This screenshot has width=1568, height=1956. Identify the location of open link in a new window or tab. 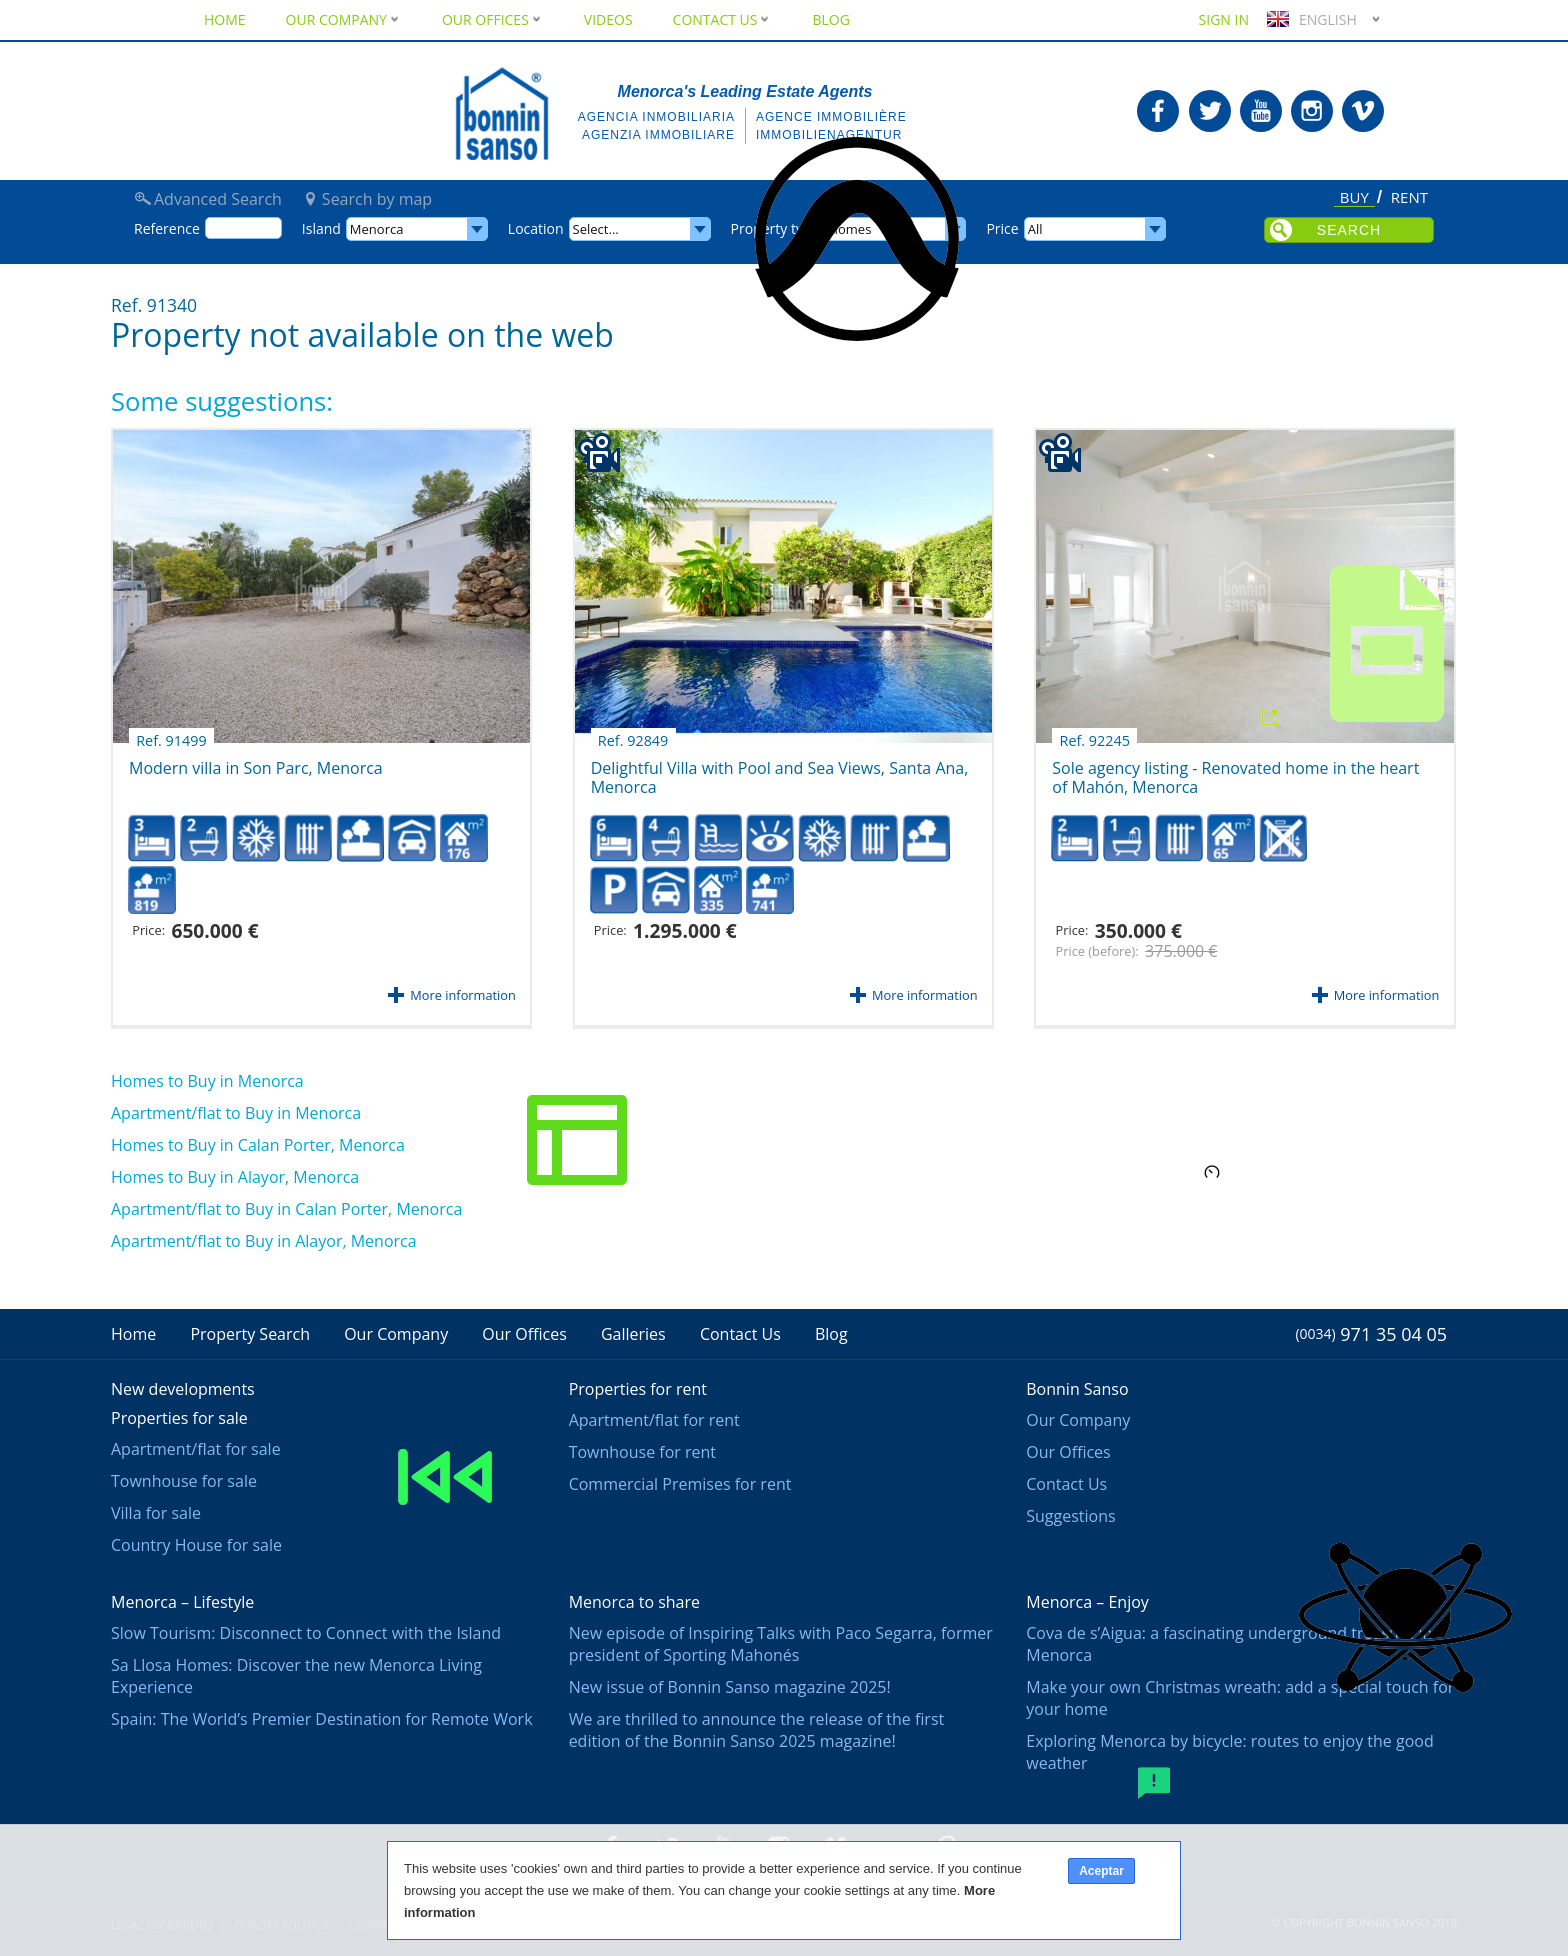
(1269, 717).